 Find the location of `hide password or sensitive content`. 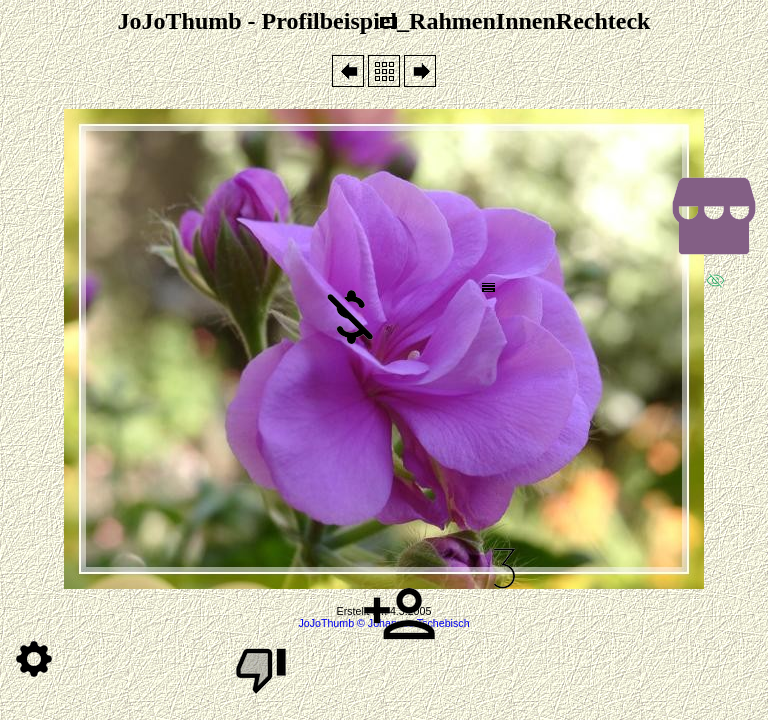

hide password or sensitive content is located at coordinates (715, 280).